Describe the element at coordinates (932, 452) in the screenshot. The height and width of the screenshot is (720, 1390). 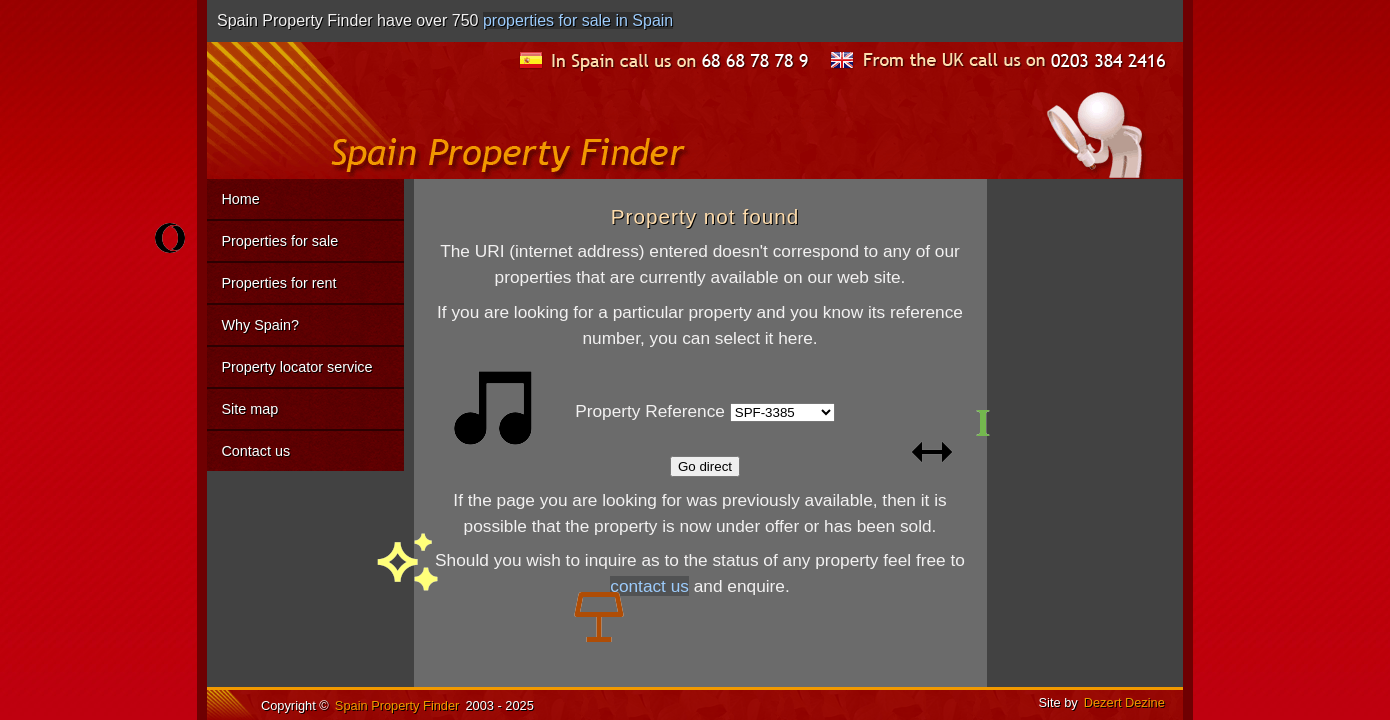
I see `expand content horizontally` at that location.